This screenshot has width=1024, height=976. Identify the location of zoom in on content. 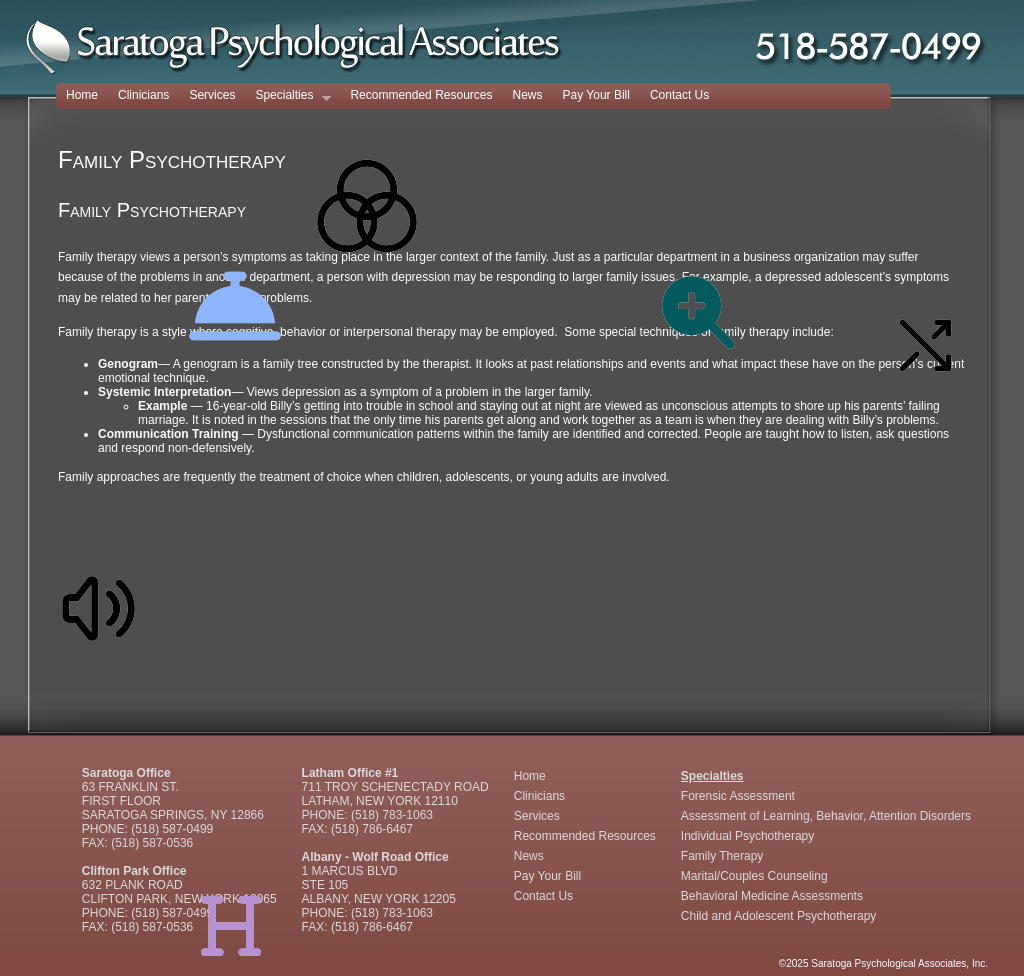
(698, 312).